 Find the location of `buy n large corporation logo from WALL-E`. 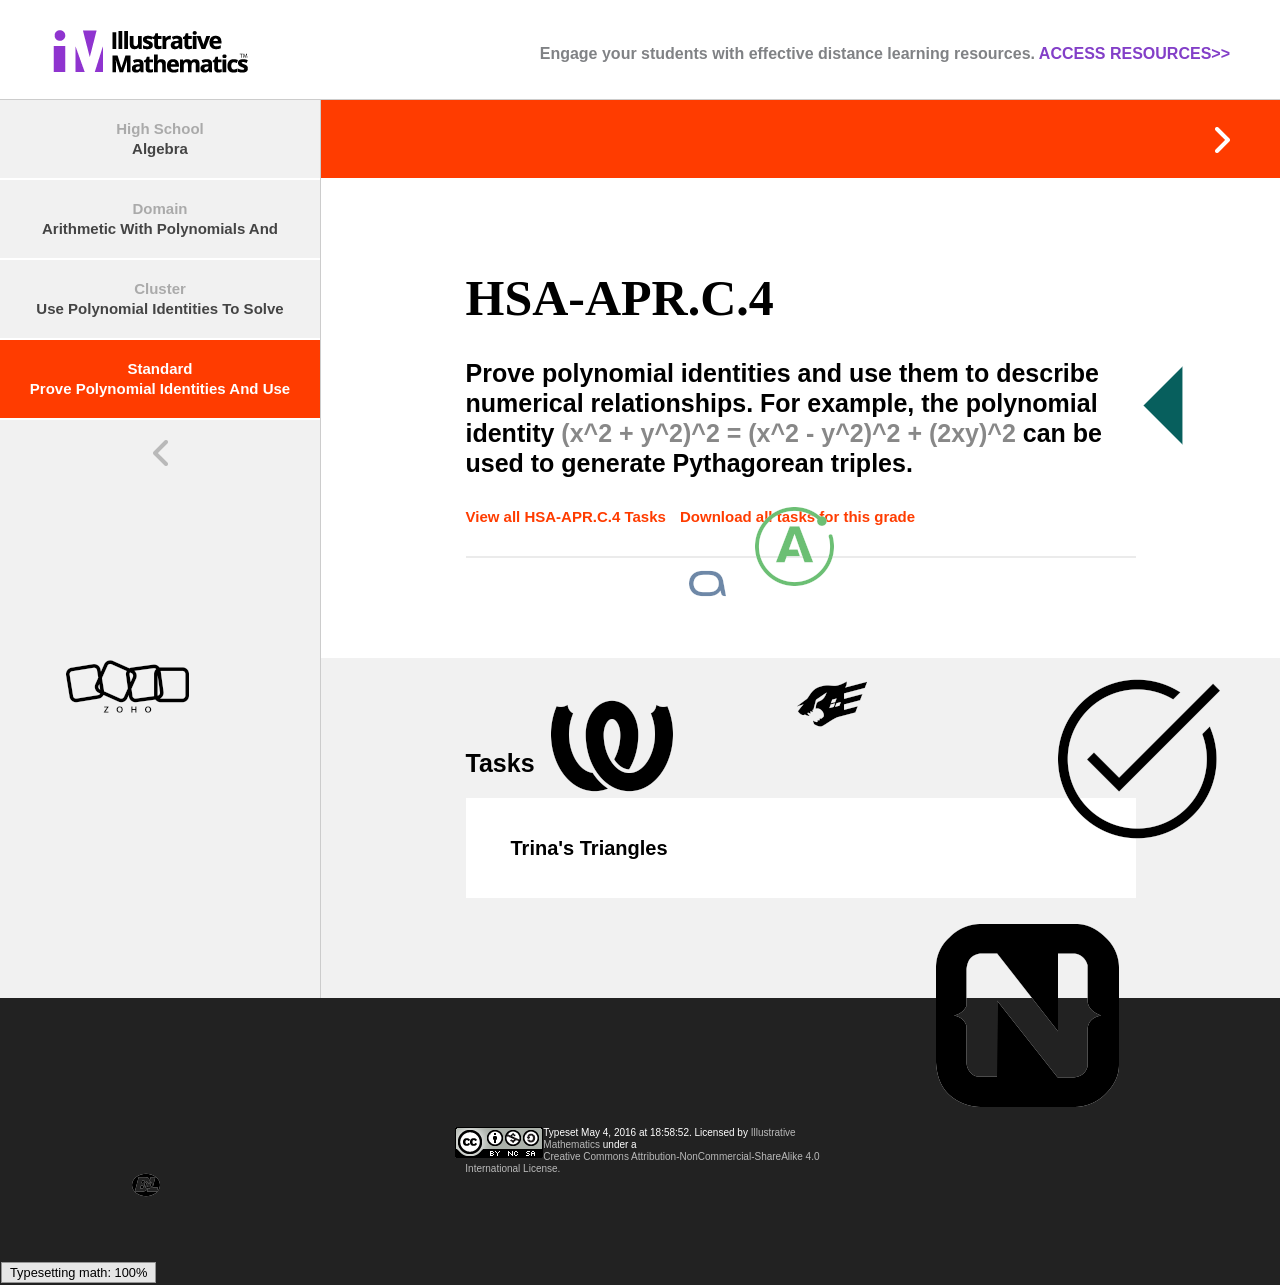

buy n large corporation logo from WALL-E is located at coordinates (146, 1185).